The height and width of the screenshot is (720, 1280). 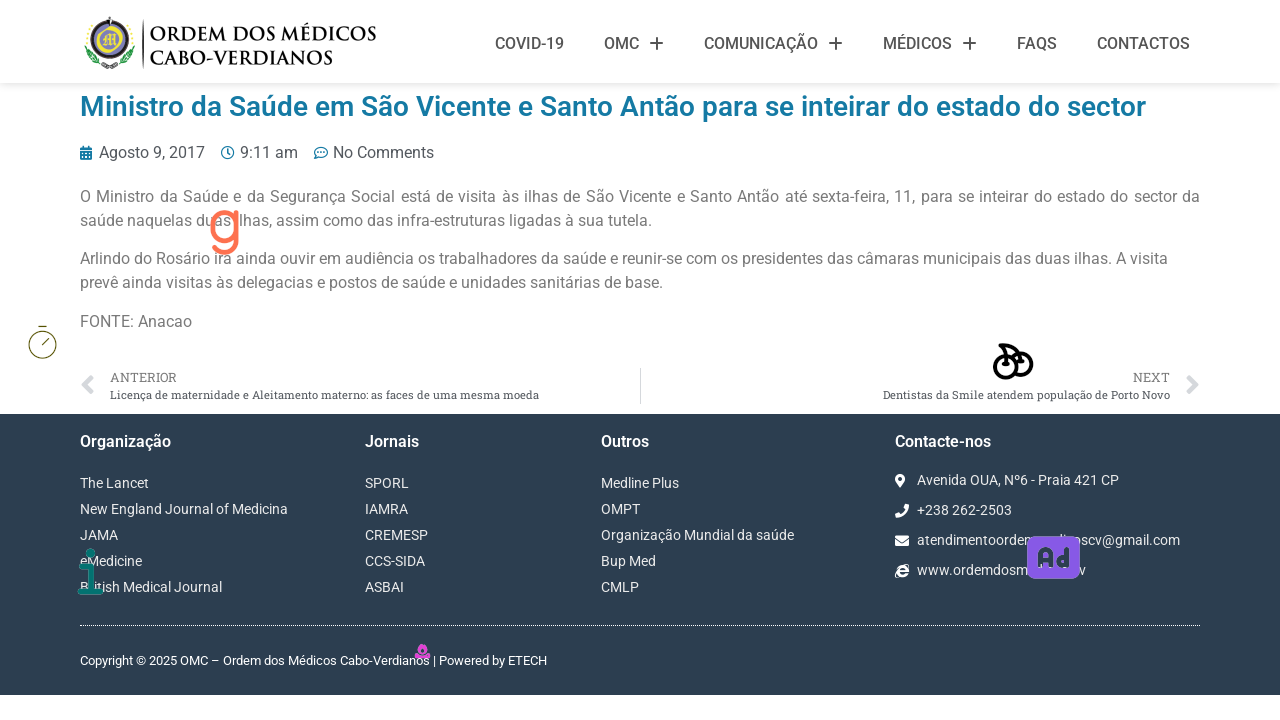 I want to click on view more information or details, so click(x=90, y=571).